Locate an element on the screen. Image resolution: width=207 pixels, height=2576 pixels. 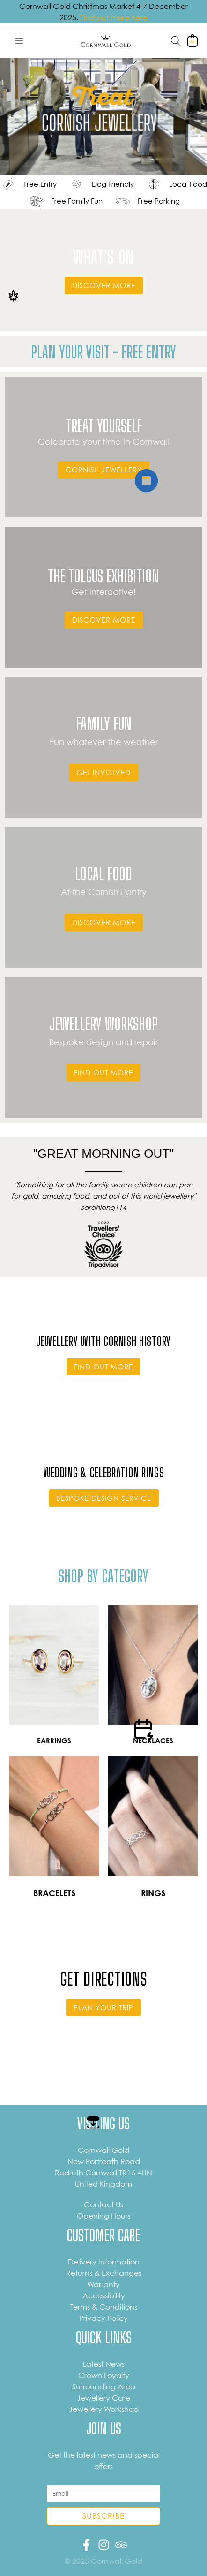
indicates cannabis-related content or products is located at coordinates (13, 296).